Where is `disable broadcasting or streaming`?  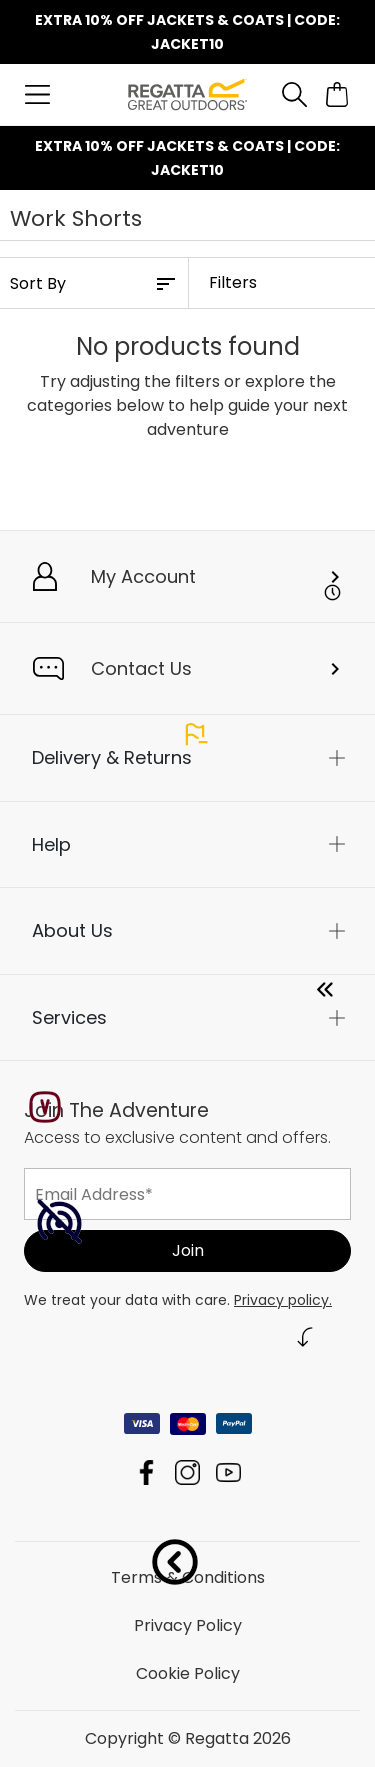 disable broadcasting or streaming is located at coordinates (59, 1221).